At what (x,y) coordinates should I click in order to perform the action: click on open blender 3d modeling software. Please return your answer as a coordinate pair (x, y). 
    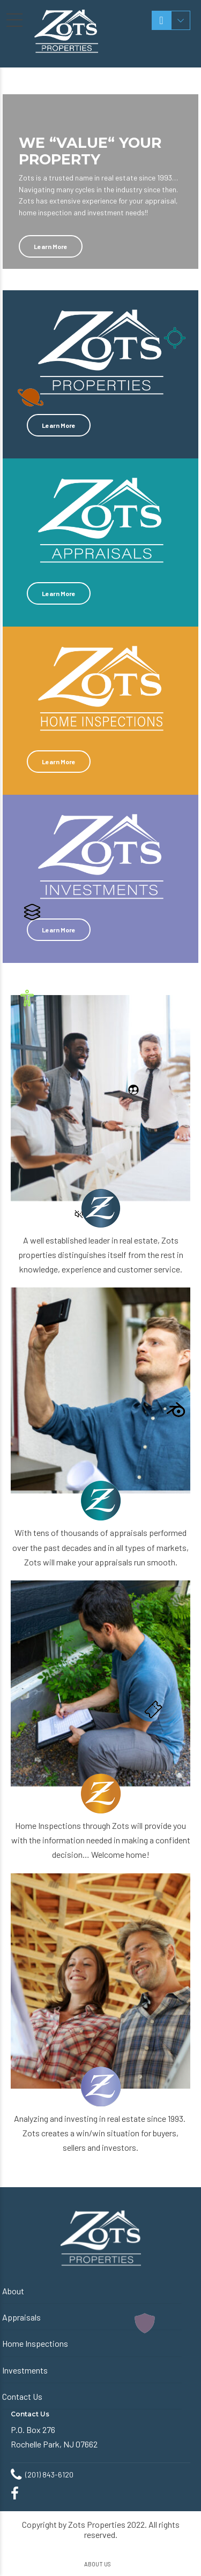
    Looking at the image, I should click on (176, 1410).